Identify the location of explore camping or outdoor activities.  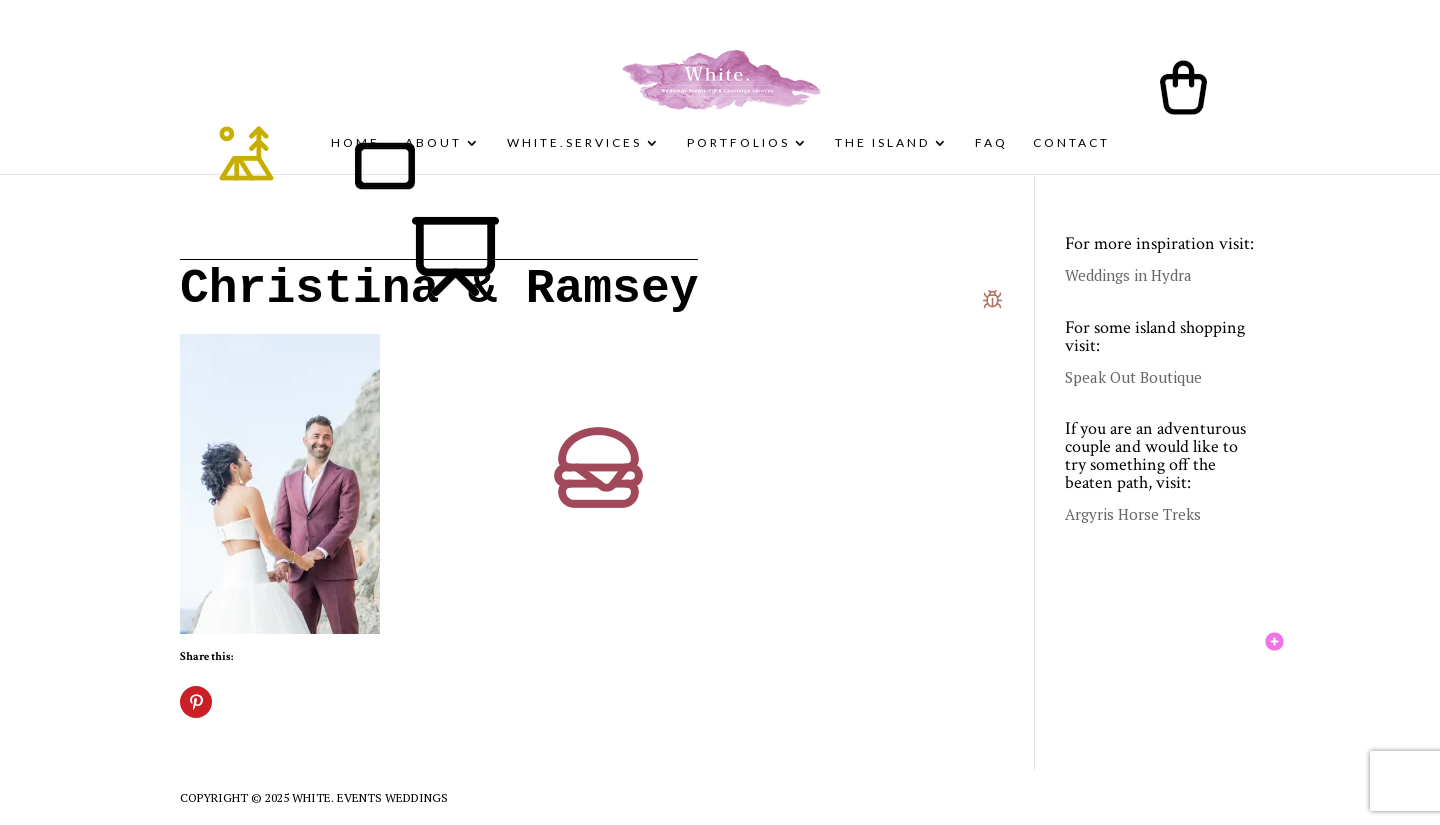
(246, 153).